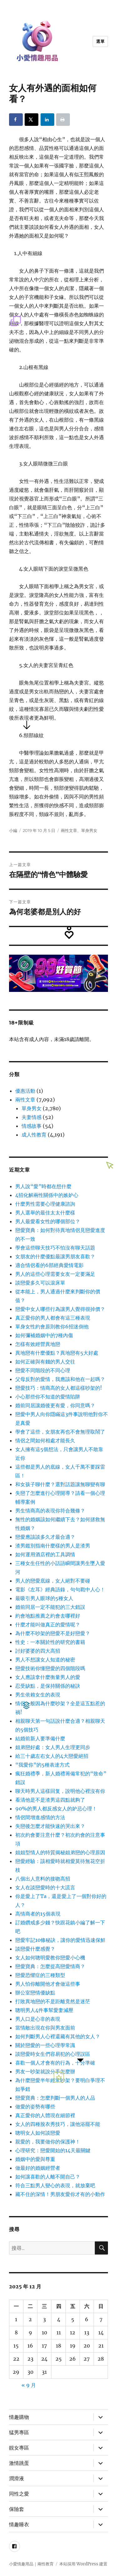 The width and height of the screenshot is (117, 2576). Describe the element at coordinates (26, 1705) in the screenshot. I see `view stacked layers or items` at that location.